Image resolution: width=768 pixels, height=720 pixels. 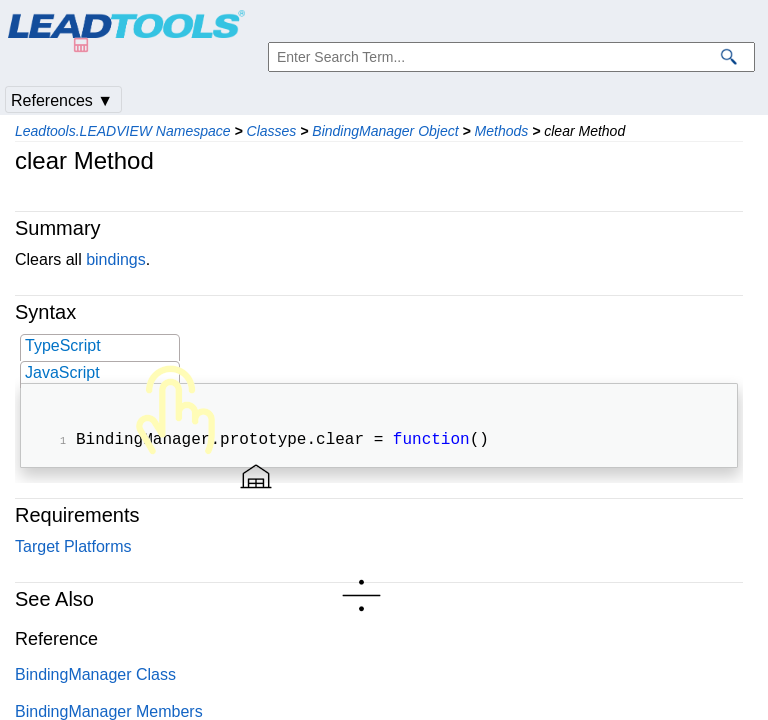 I want to click on toggle bottom panel visibility, so click(x=81, y=45).